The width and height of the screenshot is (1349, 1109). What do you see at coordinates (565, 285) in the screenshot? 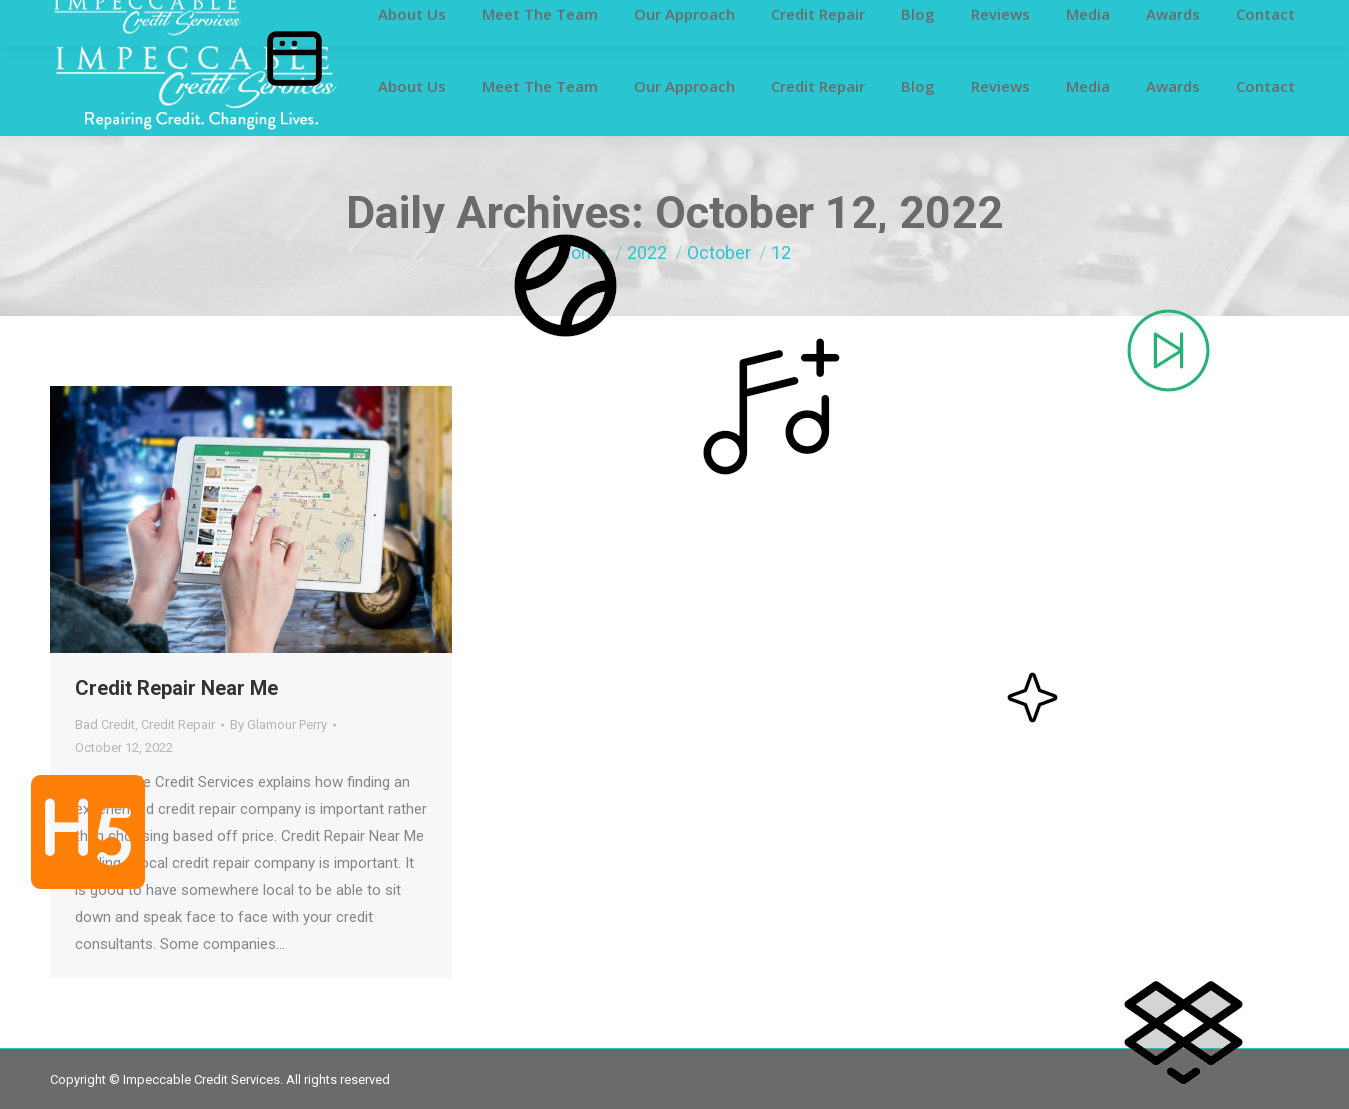
I see `access tennis or racquet sports content` at bounding box center [565, 285].